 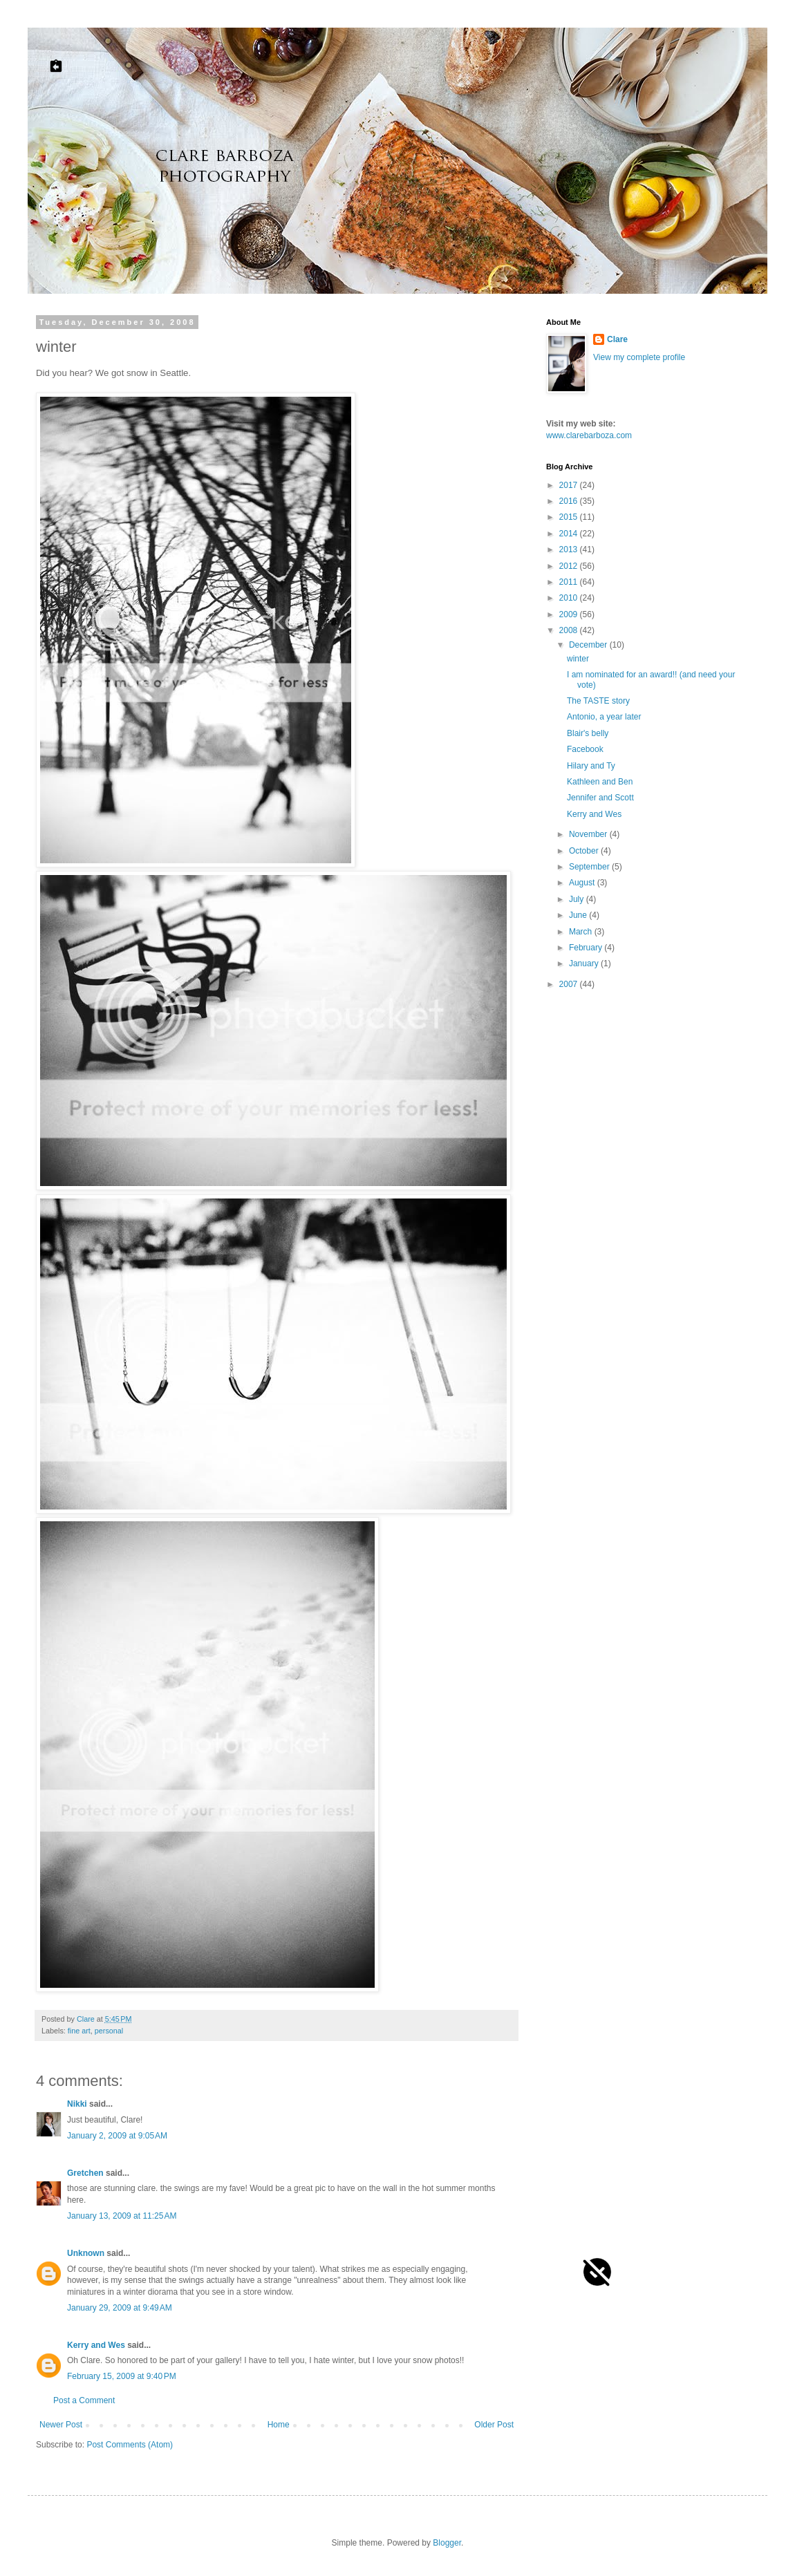 What do you see at coordinates (56, 66) in the screenshot?
I see `return or send back an assignment` at bounding box center [56, 66].